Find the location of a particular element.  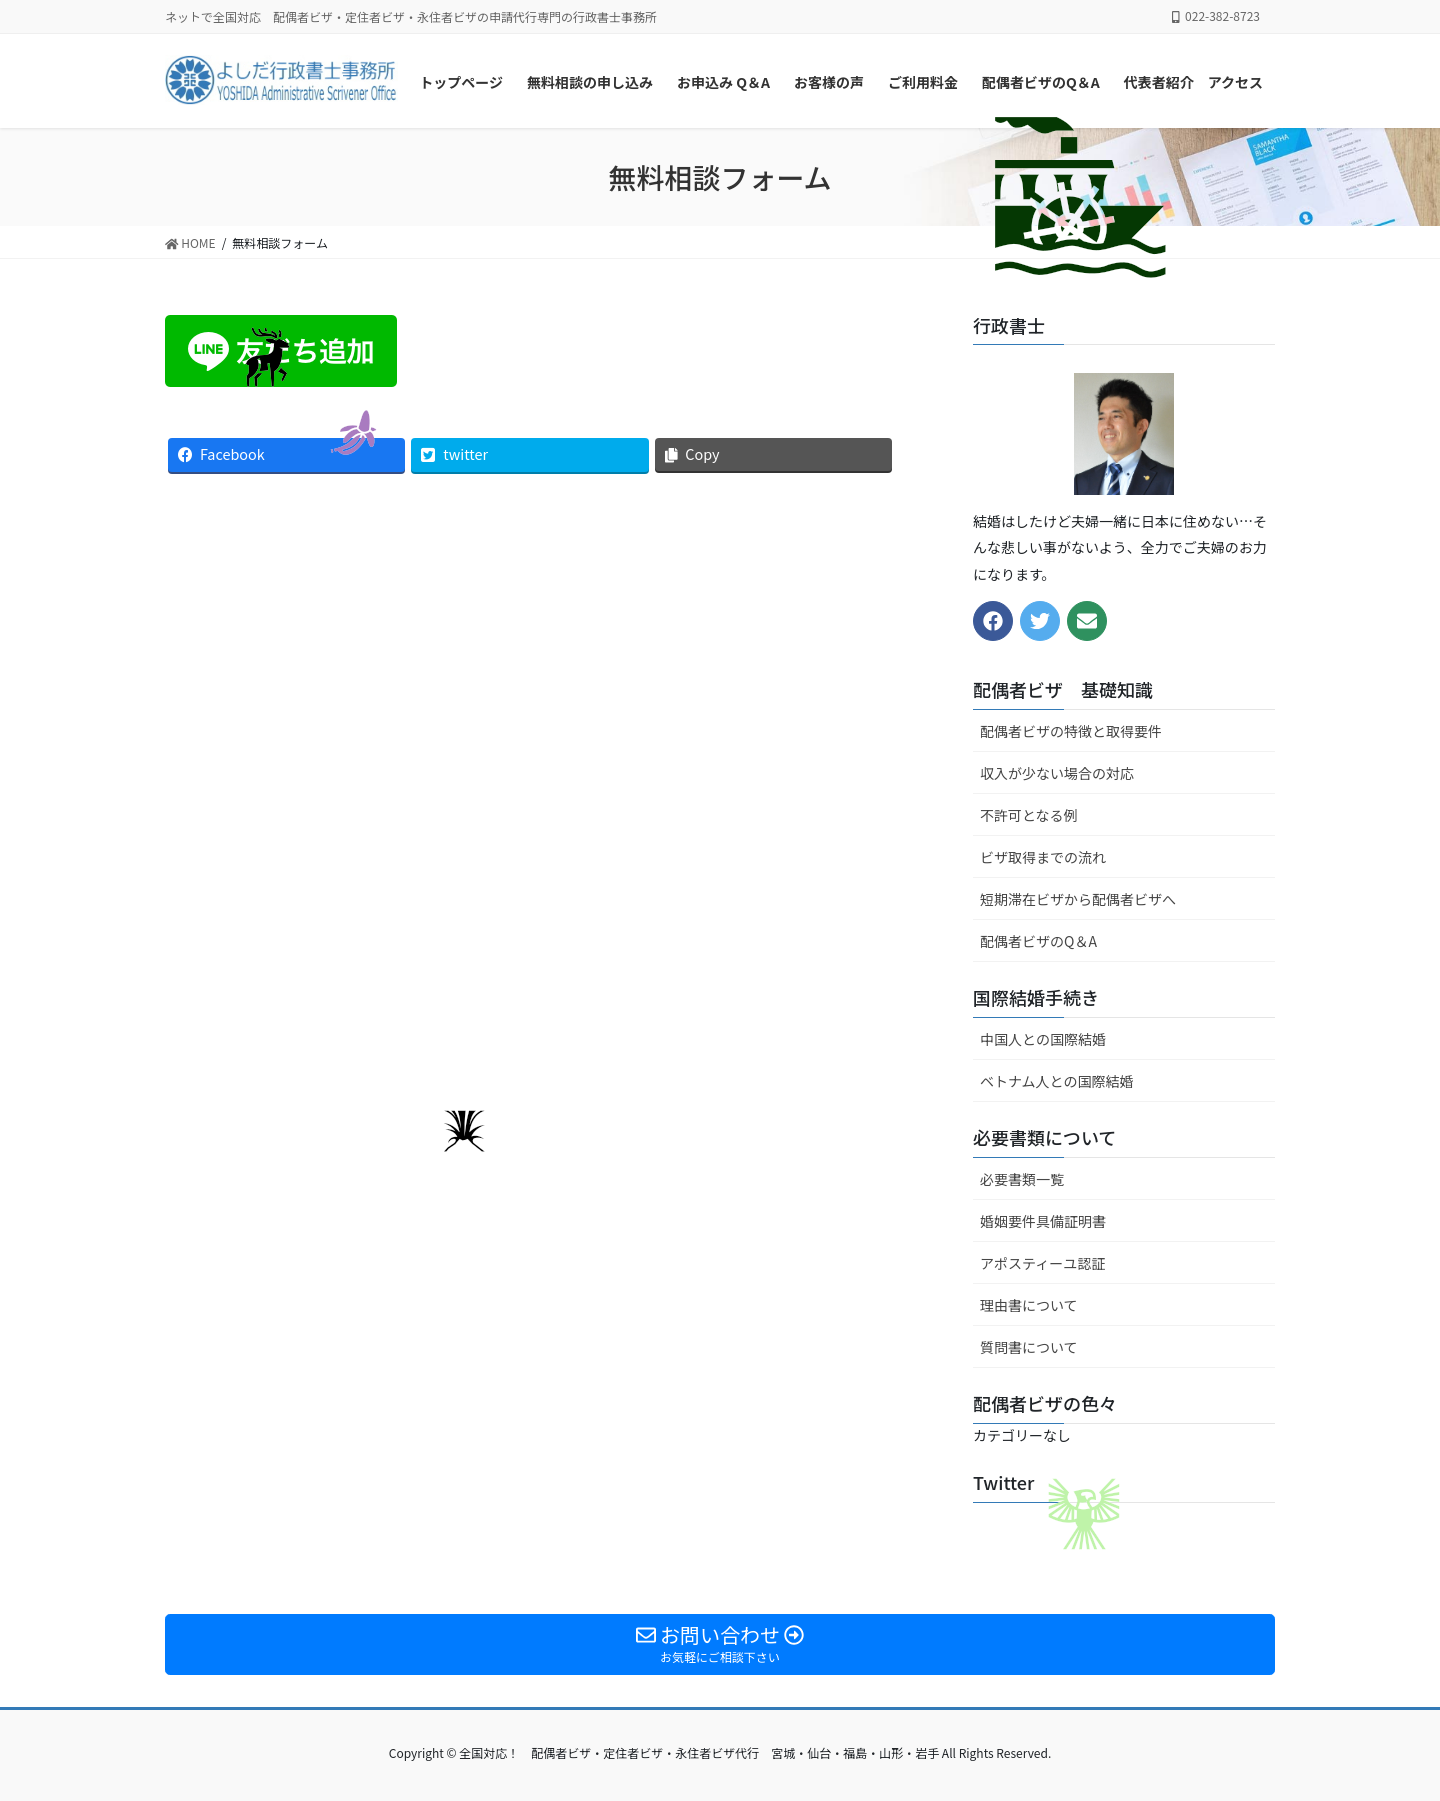

navigate to riverboat or steamship tours is located at coordinates (1080, 202).